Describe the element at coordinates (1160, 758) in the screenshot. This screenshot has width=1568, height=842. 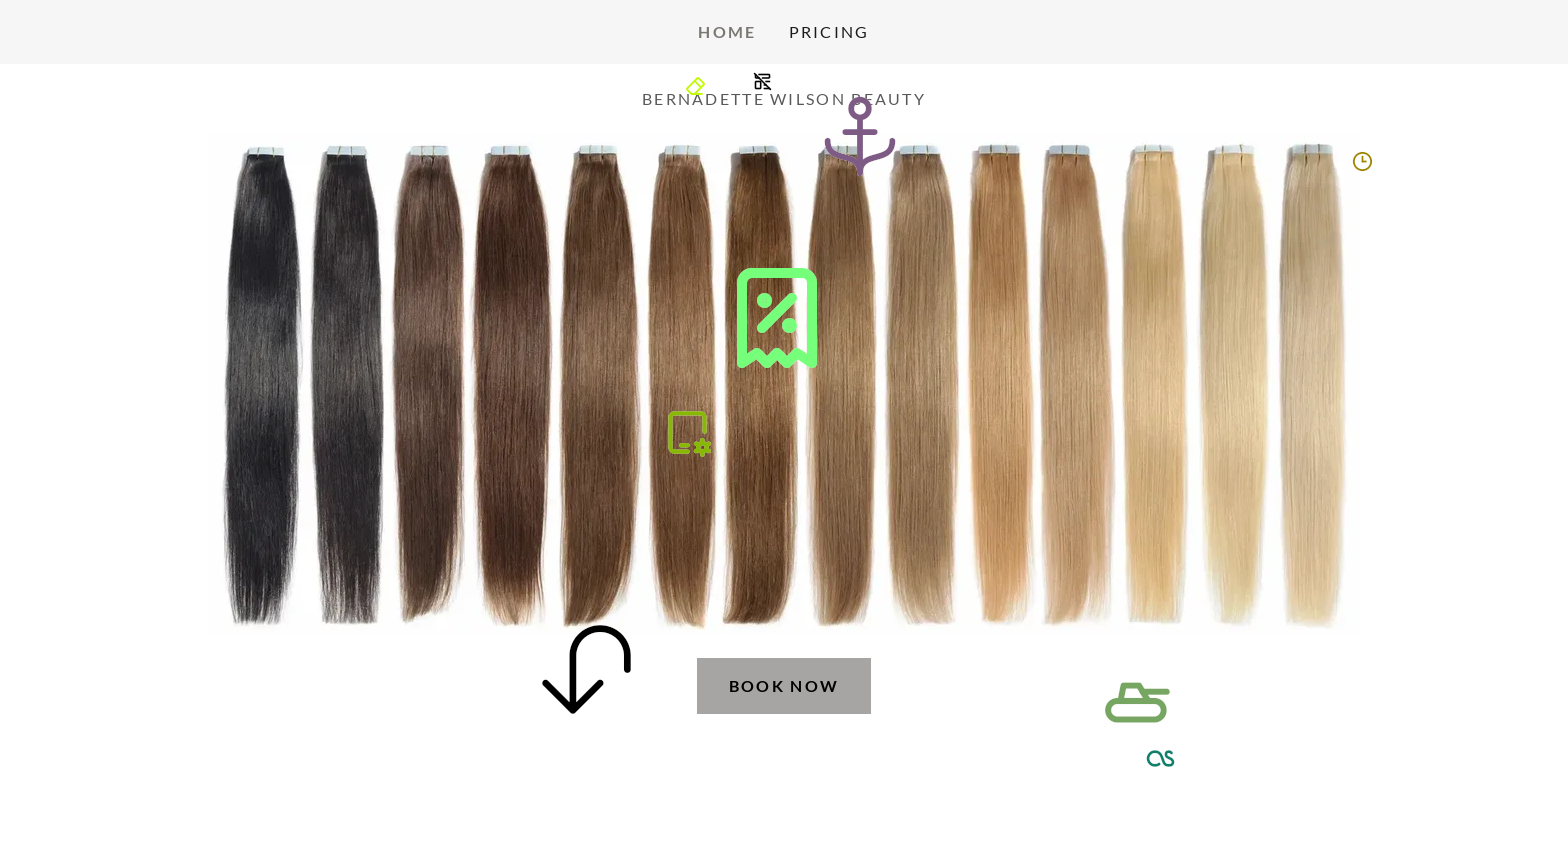
I see `connect to Last.fm account` at that location.